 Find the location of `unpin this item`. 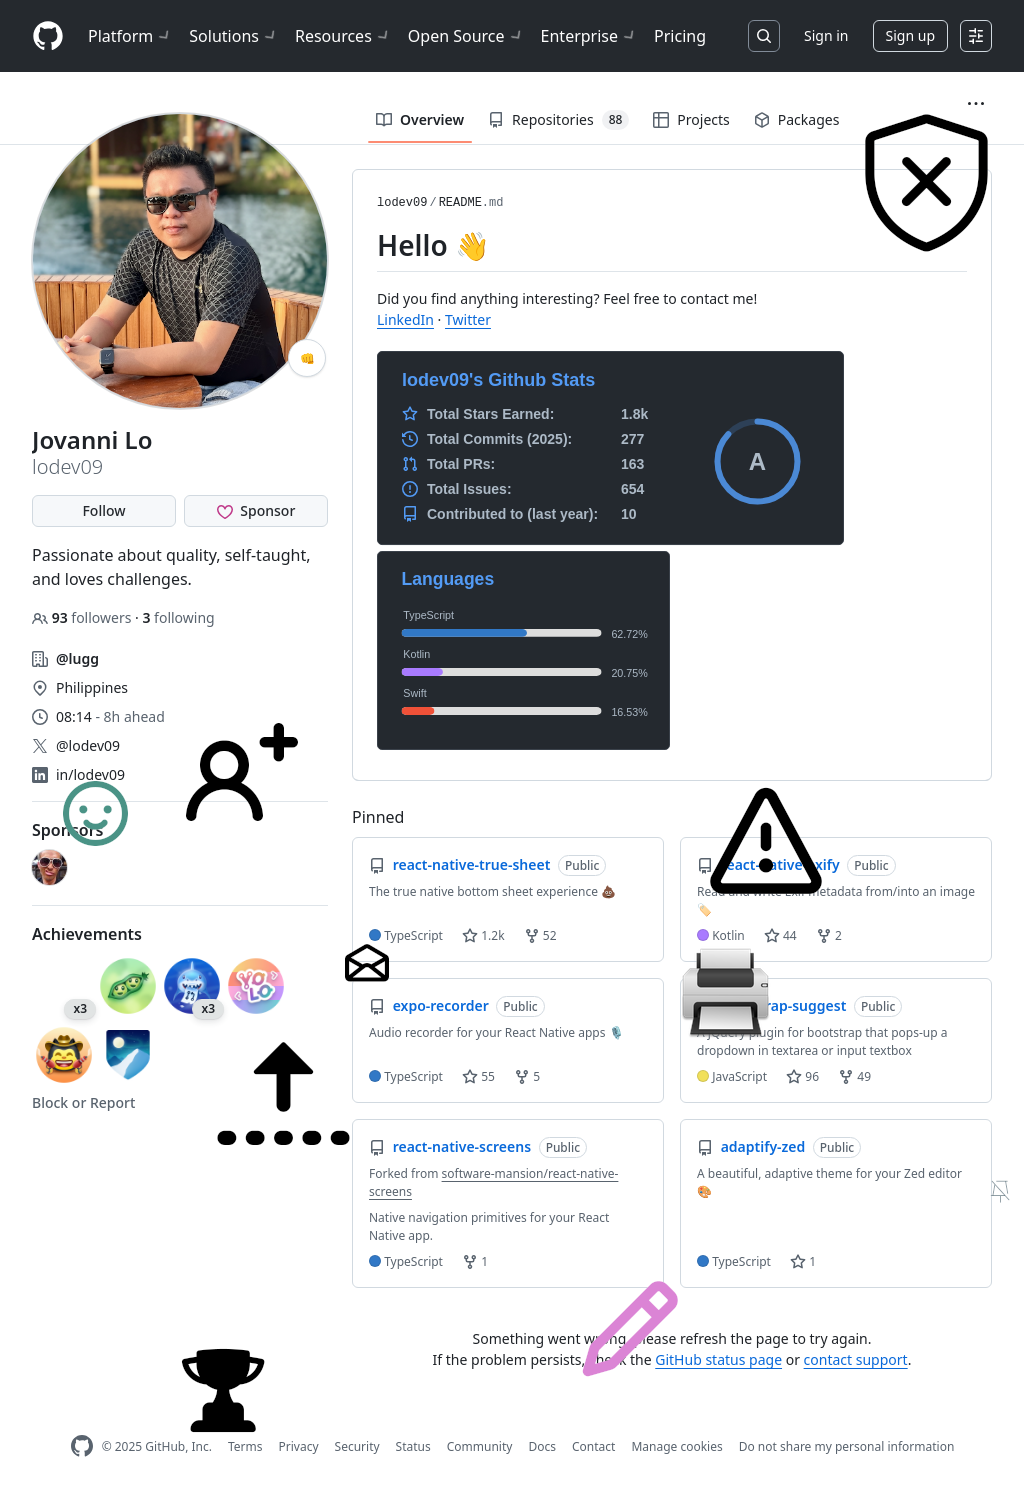

unpin this item is located at coordinates (1000, 1190).